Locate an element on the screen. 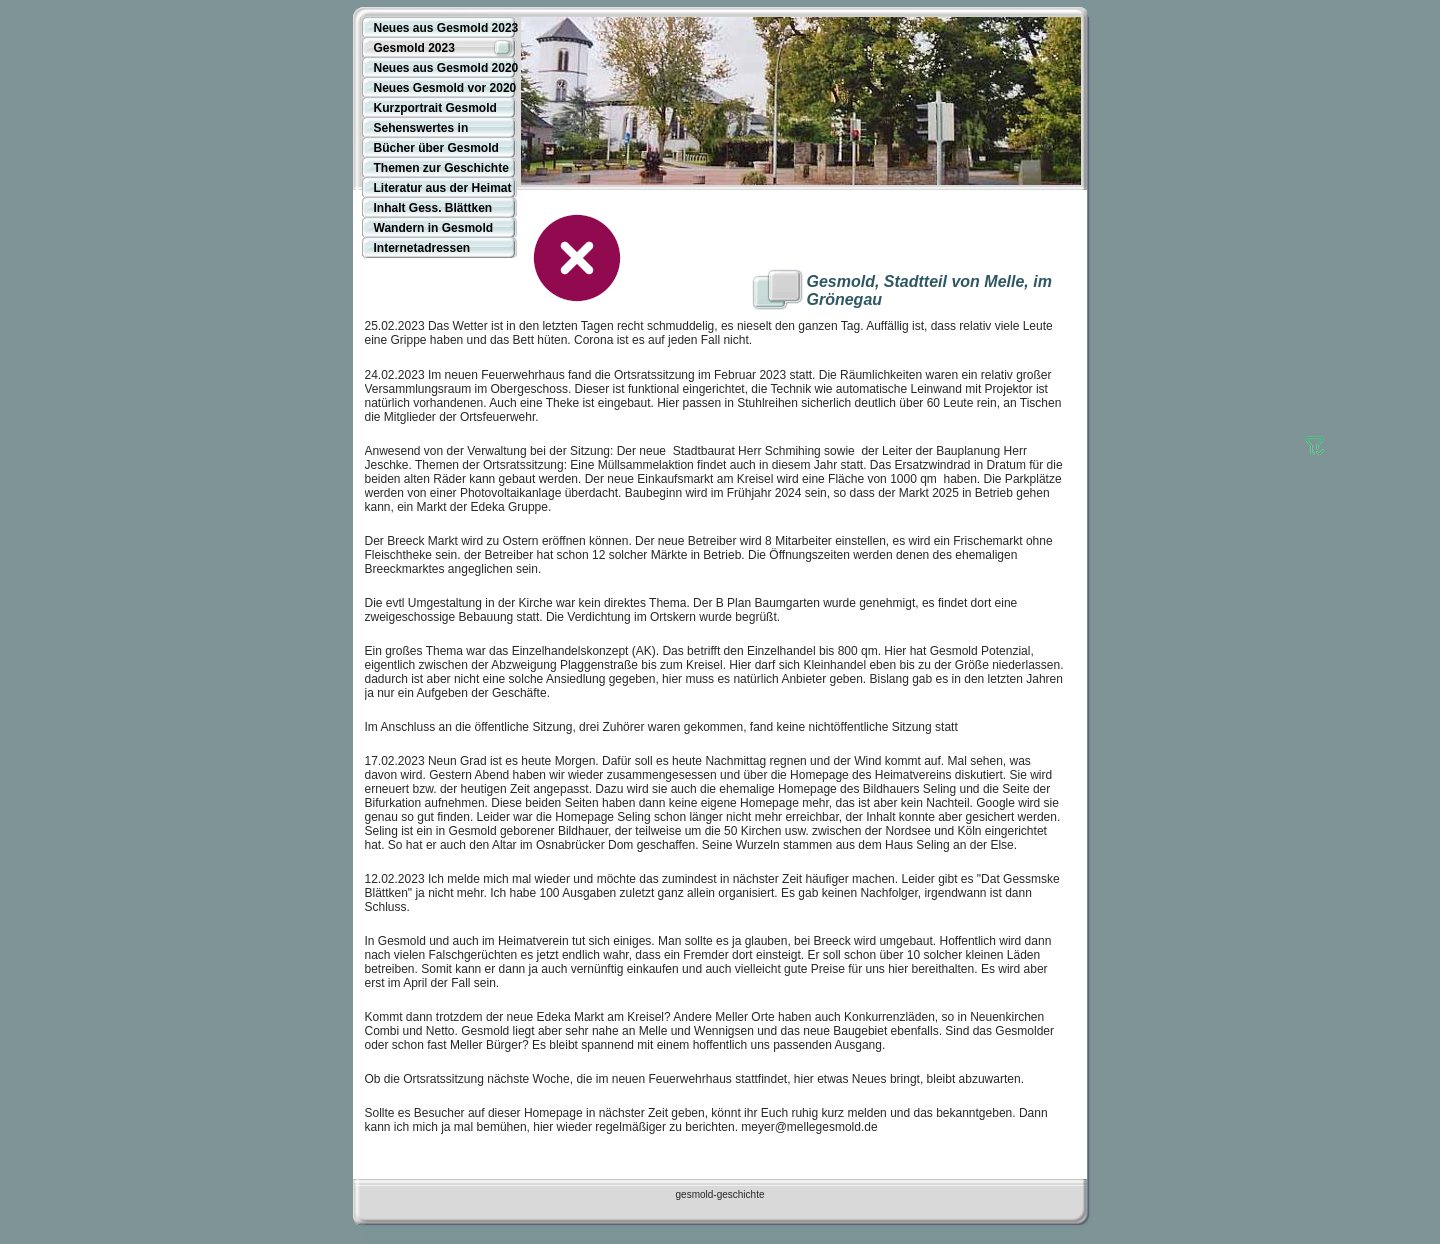 This screenshot has height=1244, width=1440. filter applied successfully is located at coordinates (1314, 445).